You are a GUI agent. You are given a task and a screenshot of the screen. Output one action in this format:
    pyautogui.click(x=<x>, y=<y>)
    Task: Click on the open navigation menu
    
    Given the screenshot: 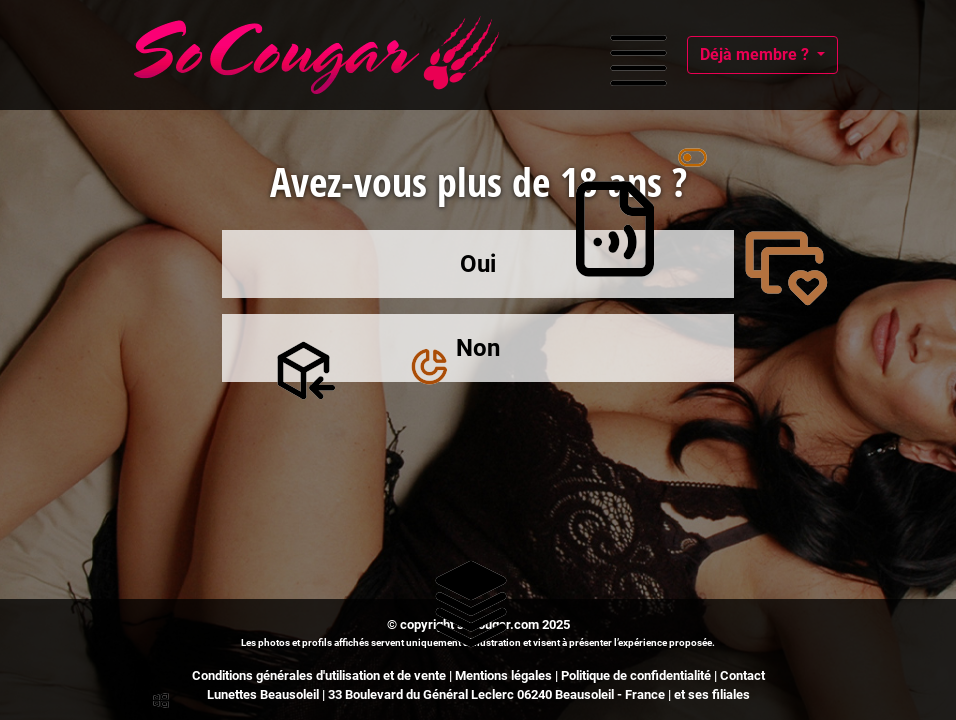 What is the action you would take?
    pyautogui.click(x=638, y=60)
    